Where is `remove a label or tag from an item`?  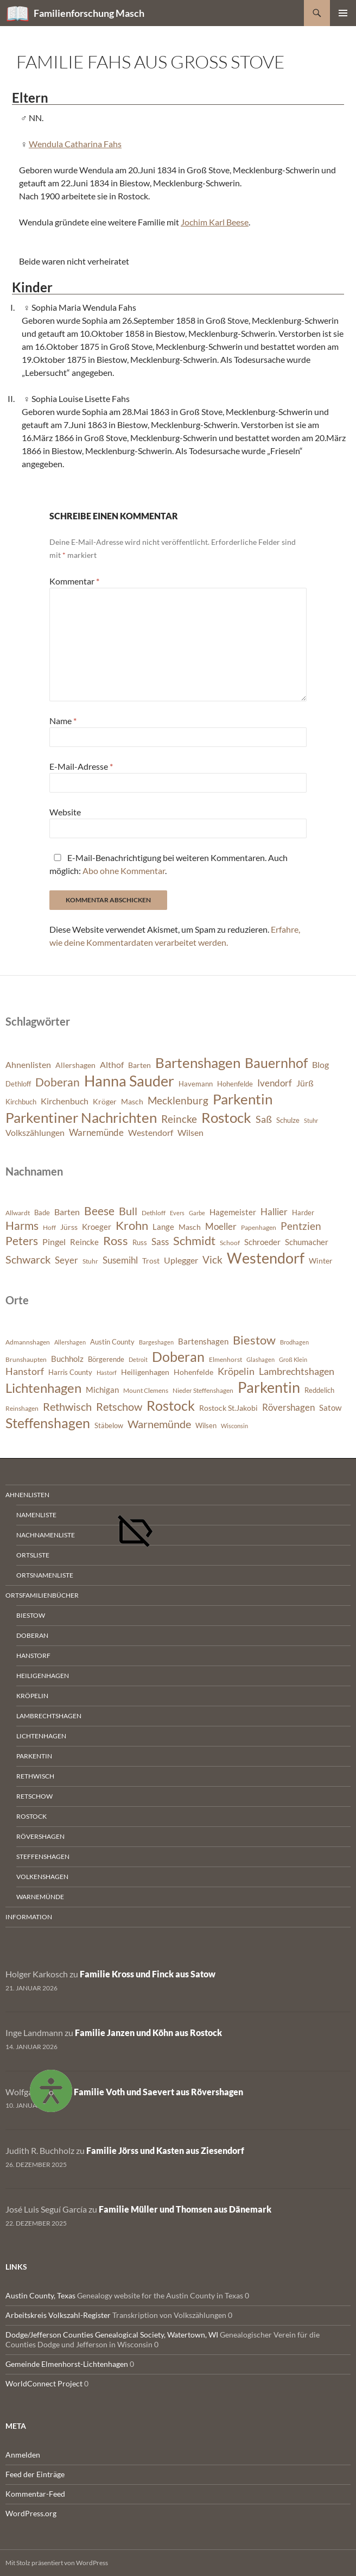
remove a label or tag from an item is located at coordinates (135, 1531).